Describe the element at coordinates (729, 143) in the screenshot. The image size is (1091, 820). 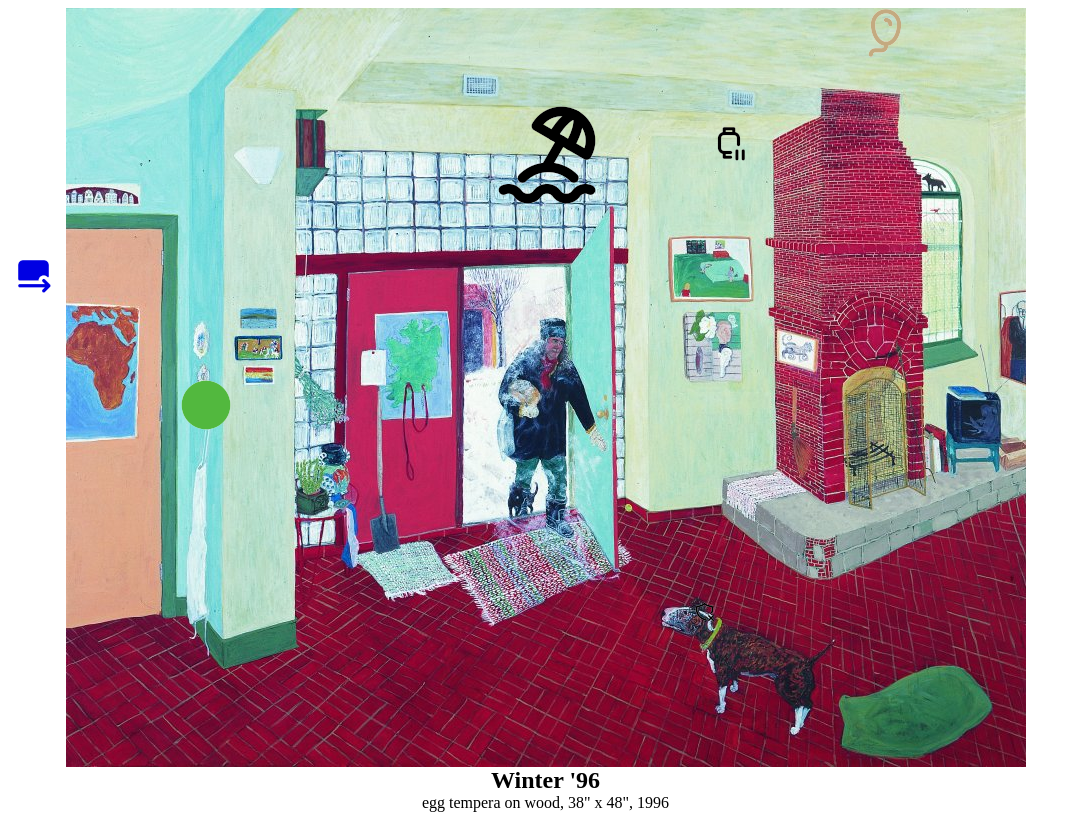
I see `pause activity tracking on smartwatch` at that location.